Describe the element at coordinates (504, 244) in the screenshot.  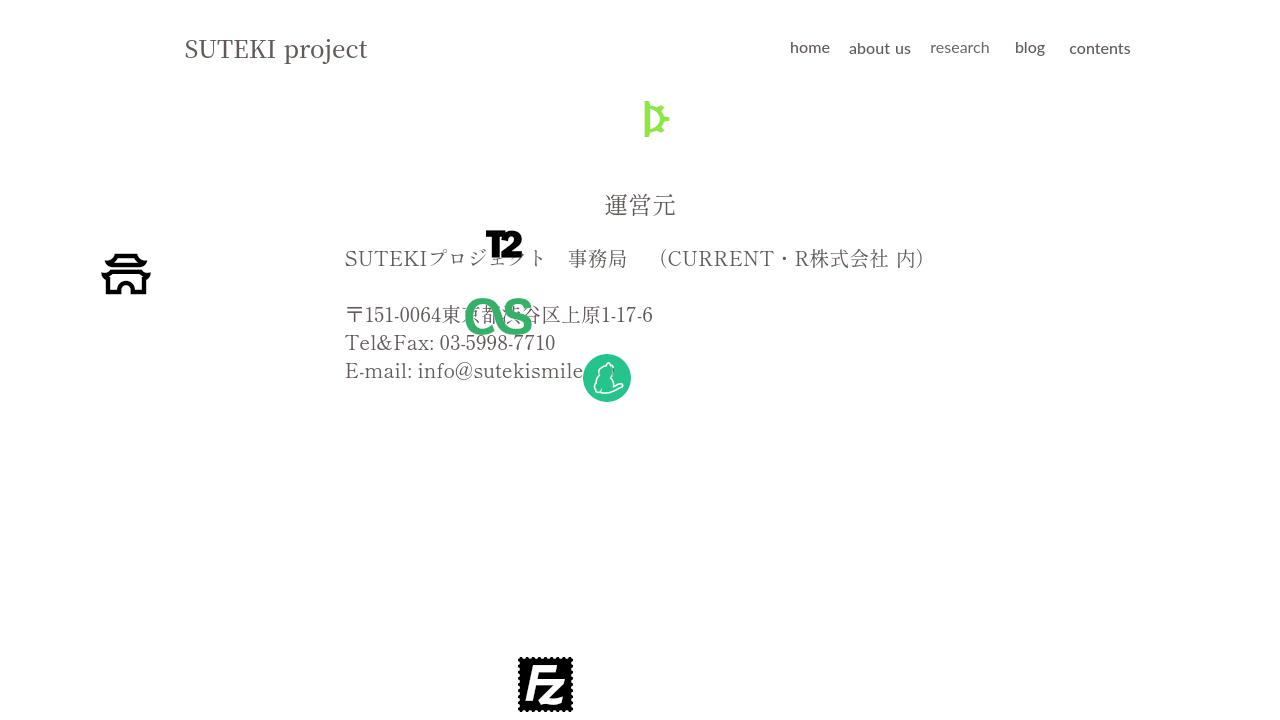
I see `visit take-two interactive software website` at that location.